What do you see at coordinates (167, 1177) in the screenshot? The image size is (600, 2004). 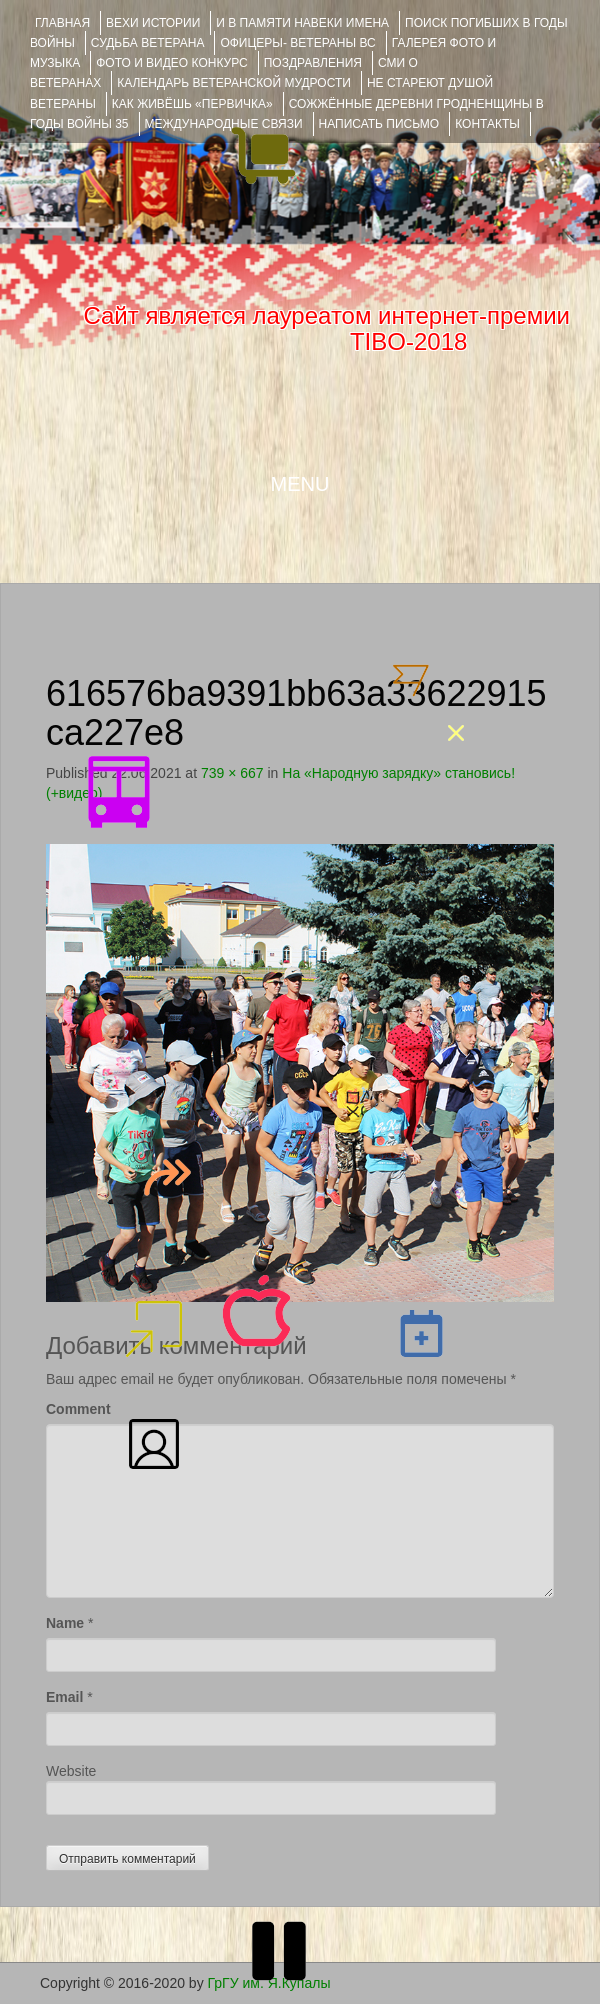 I see `forward message or content to multiple recipients` at bounding box center [167, 1177].